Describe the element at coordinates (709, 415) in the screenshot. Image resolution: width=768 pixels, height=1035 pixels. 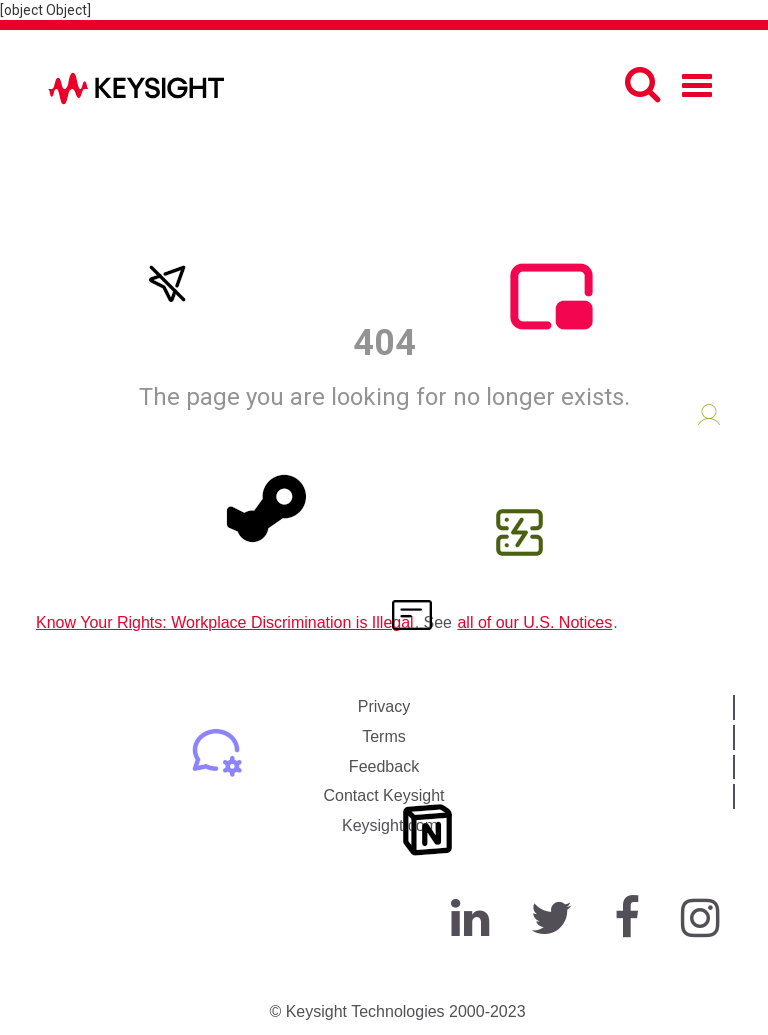
I see `view your profile` at that location.